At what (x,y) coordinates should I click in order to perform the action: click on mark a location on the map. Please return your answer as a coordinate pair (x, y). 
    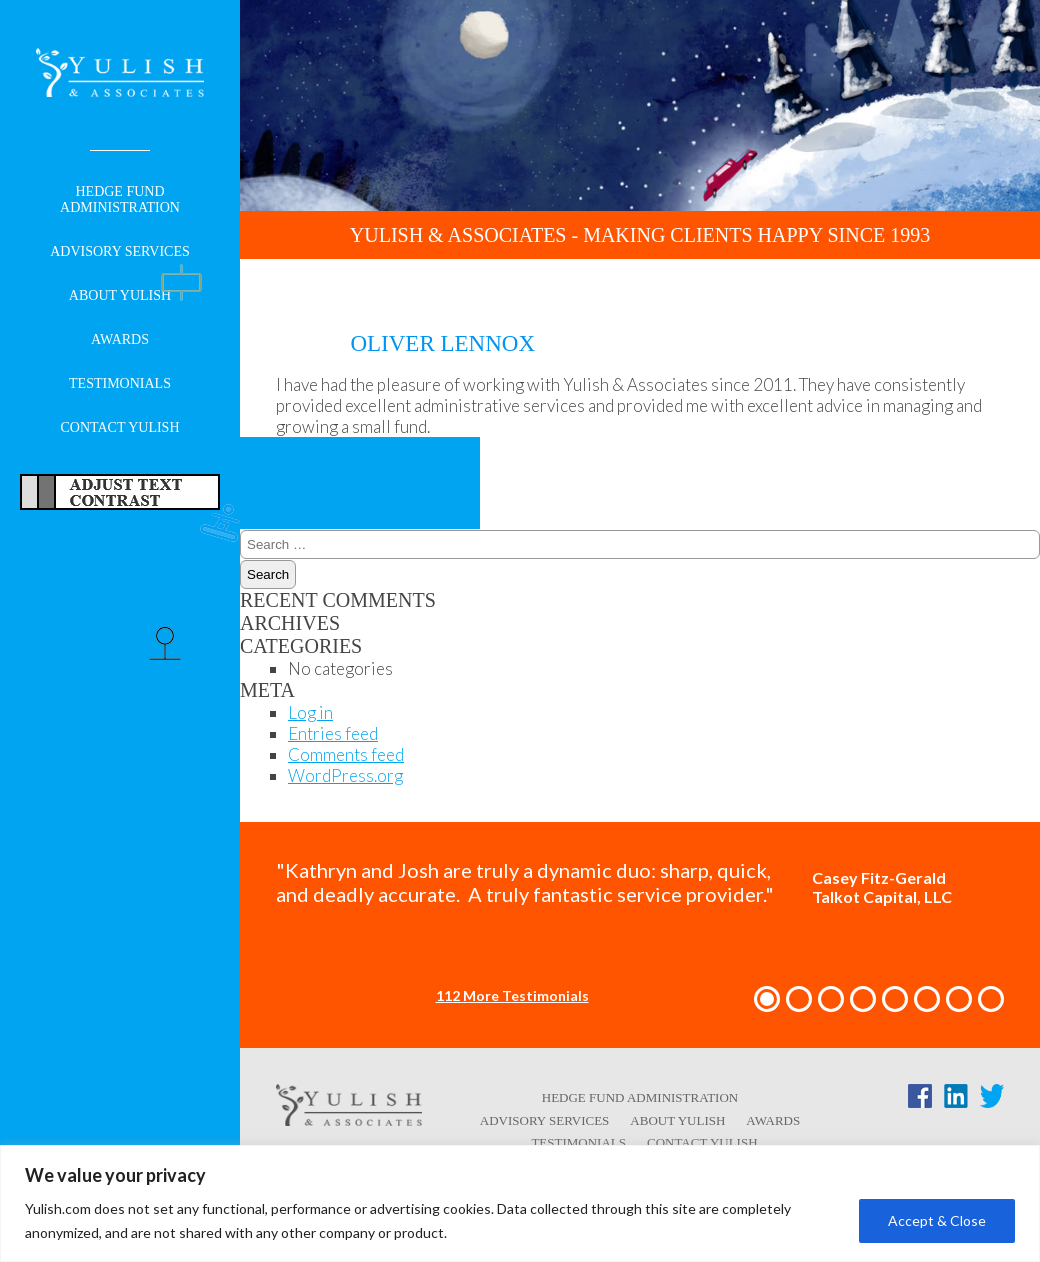
    Looking at the image, I should click on (165, 644).